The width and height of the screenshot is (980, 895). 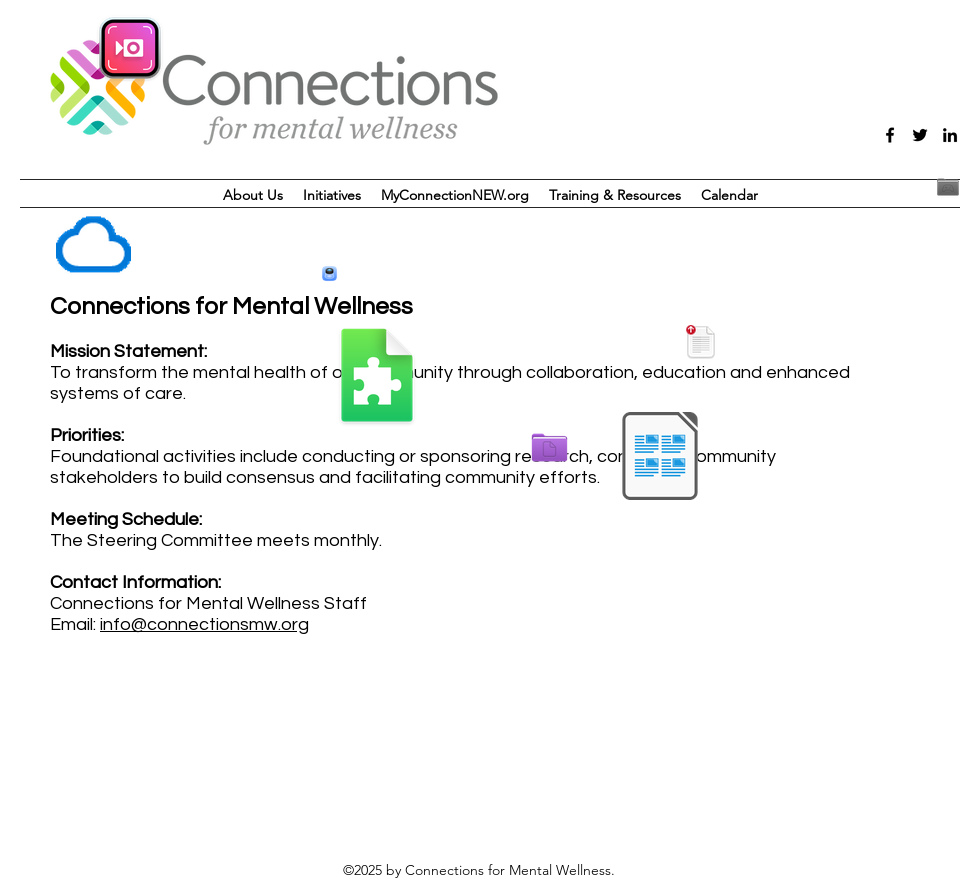 What do you see at coordinates (701, 342) in the screenshot?
I see `send or upload a document` at bounding box center [701, 342].